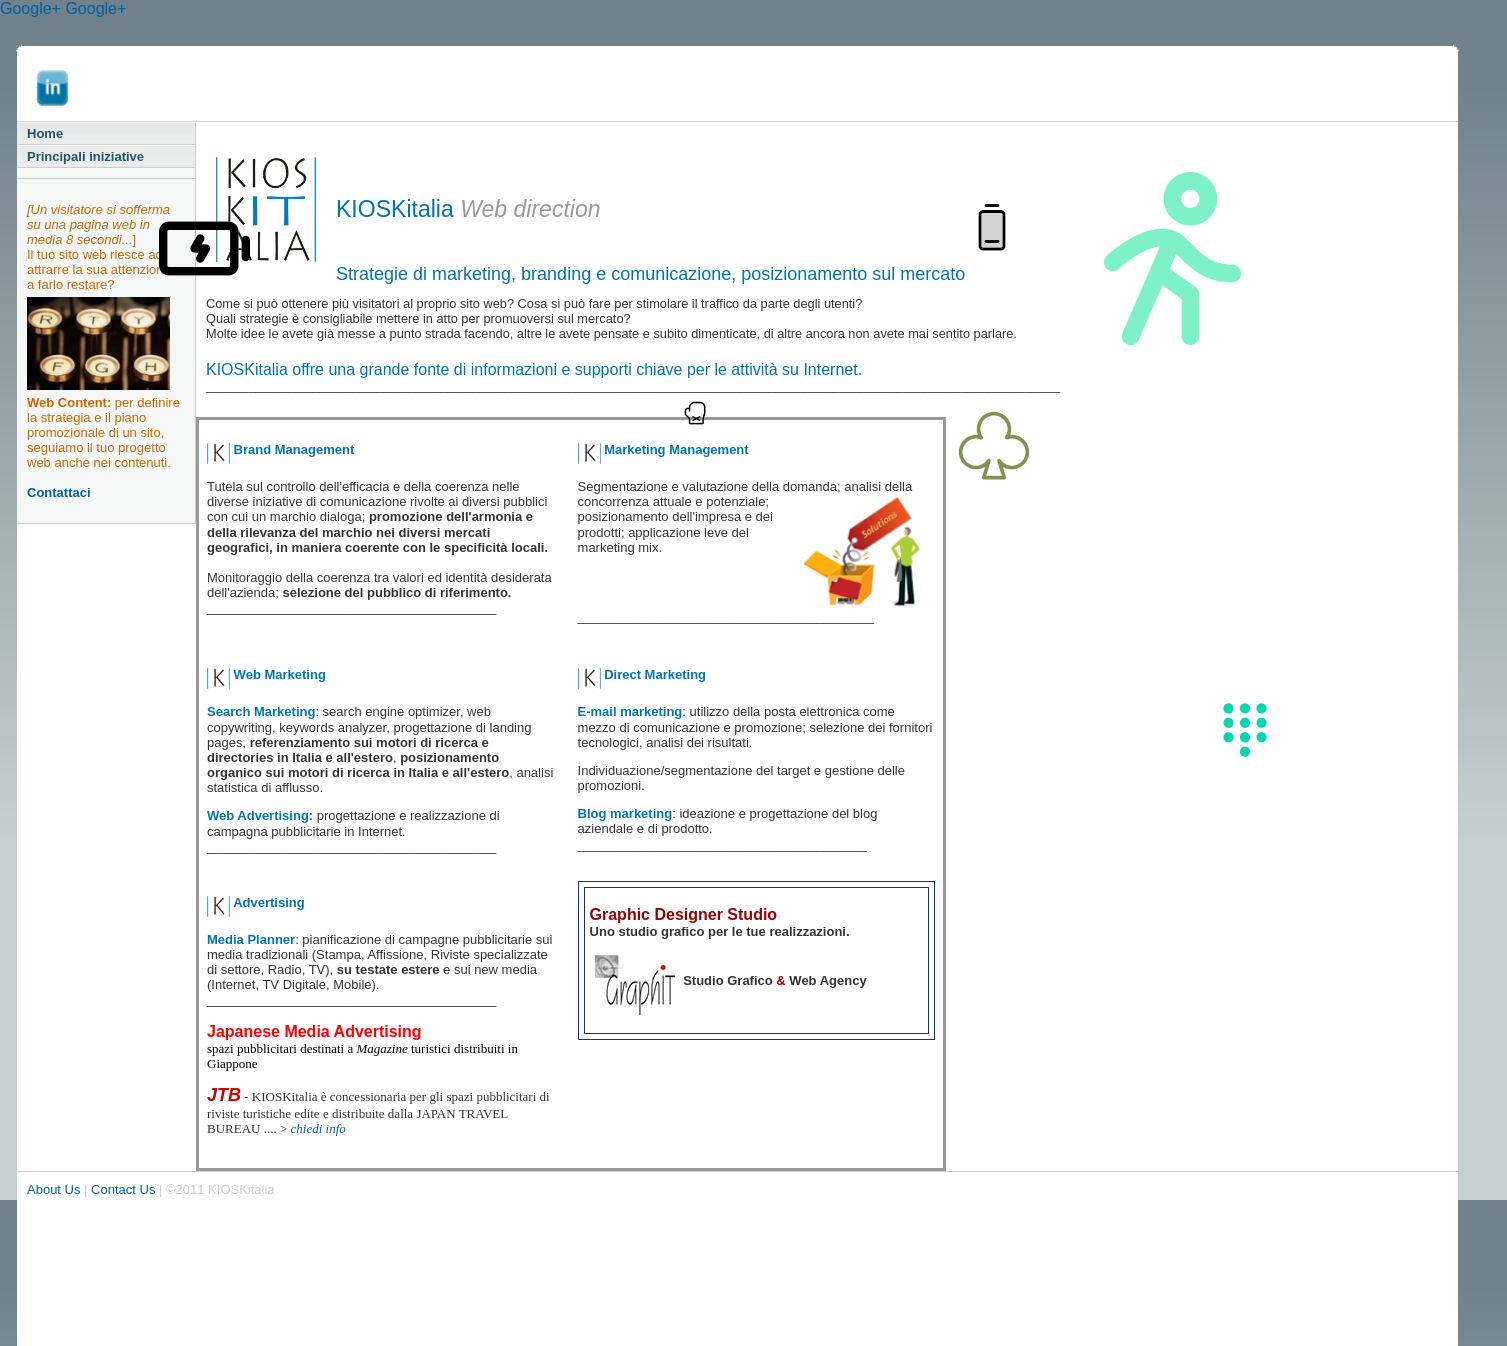  What do you see at coordinates (994, 447) in the screenshot?
I see `indicates clubs suit in a card game` at bounding box center [994, 447].